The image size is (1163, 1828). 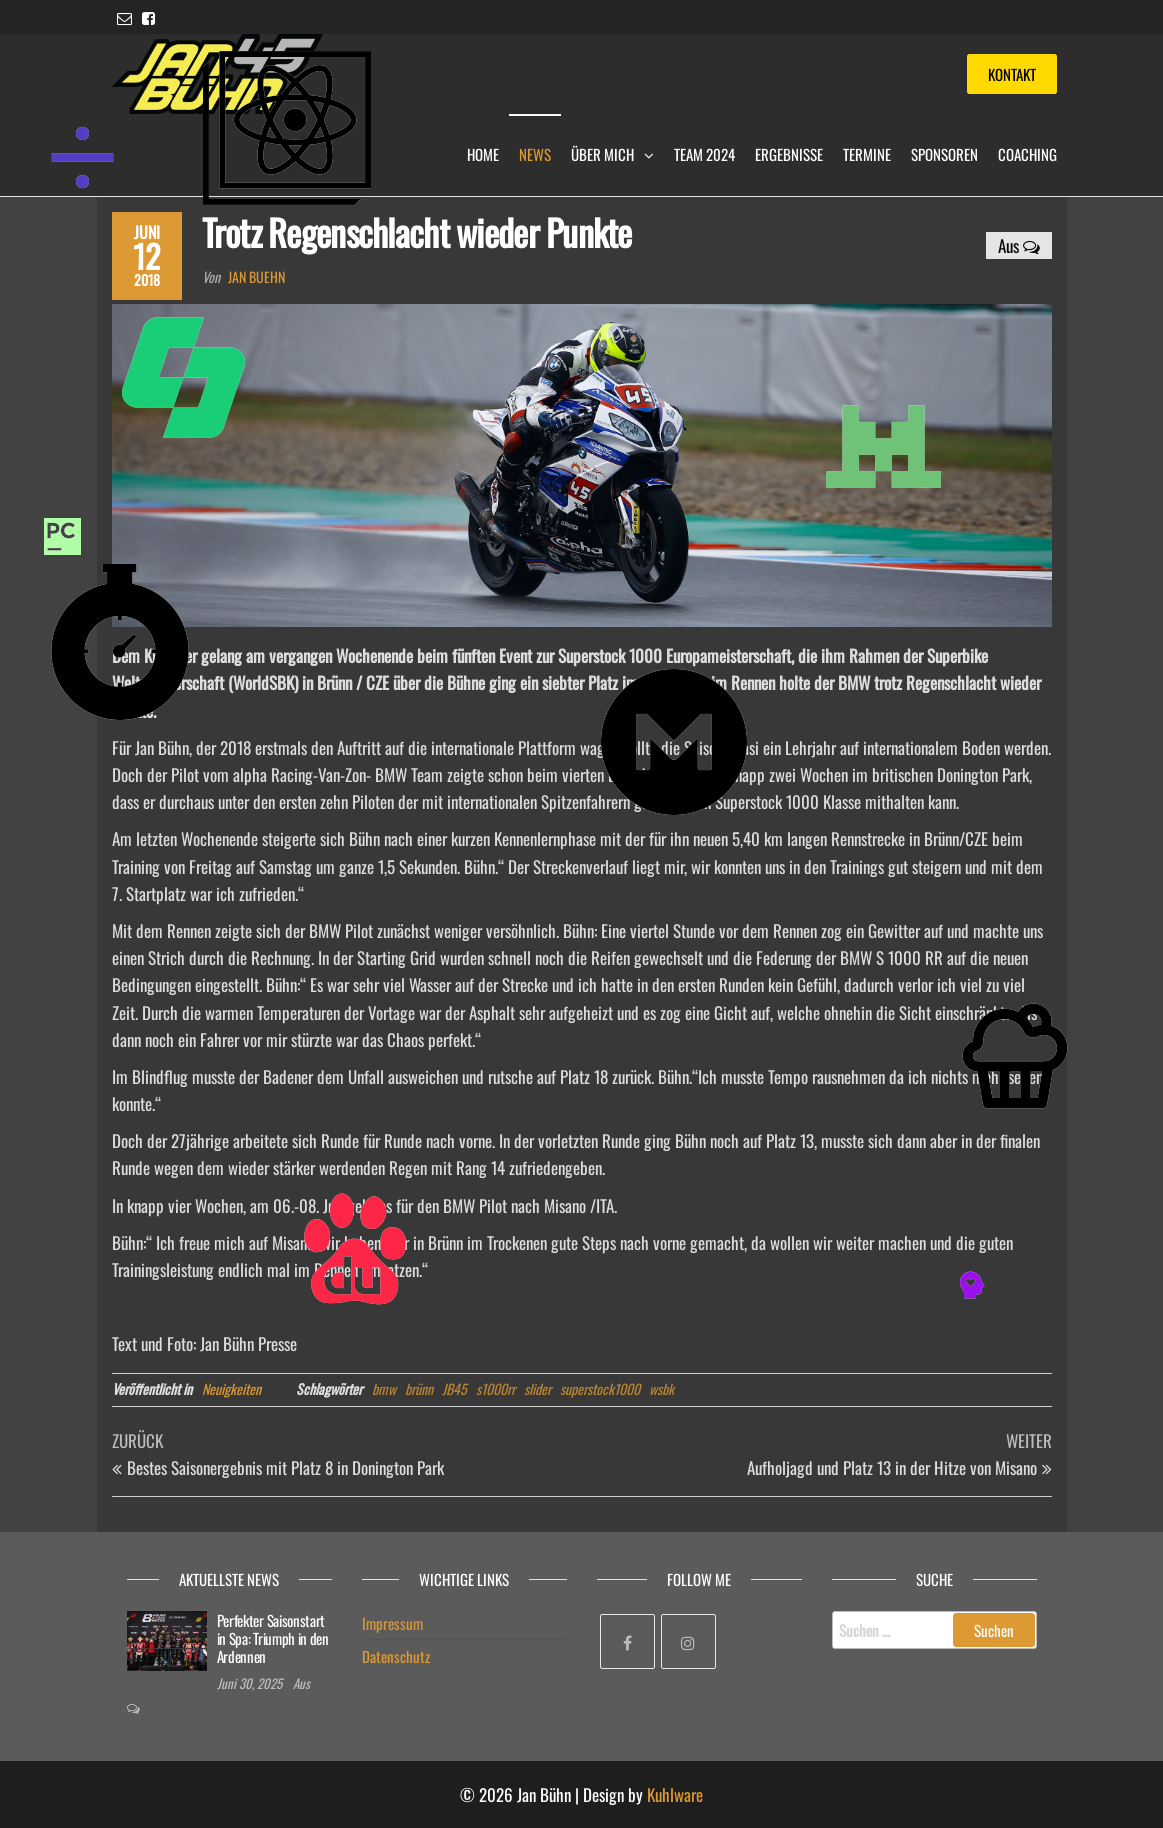 I want to click on sauce labs logo - a cloud-based testing platform, so click(x=183, y=377).